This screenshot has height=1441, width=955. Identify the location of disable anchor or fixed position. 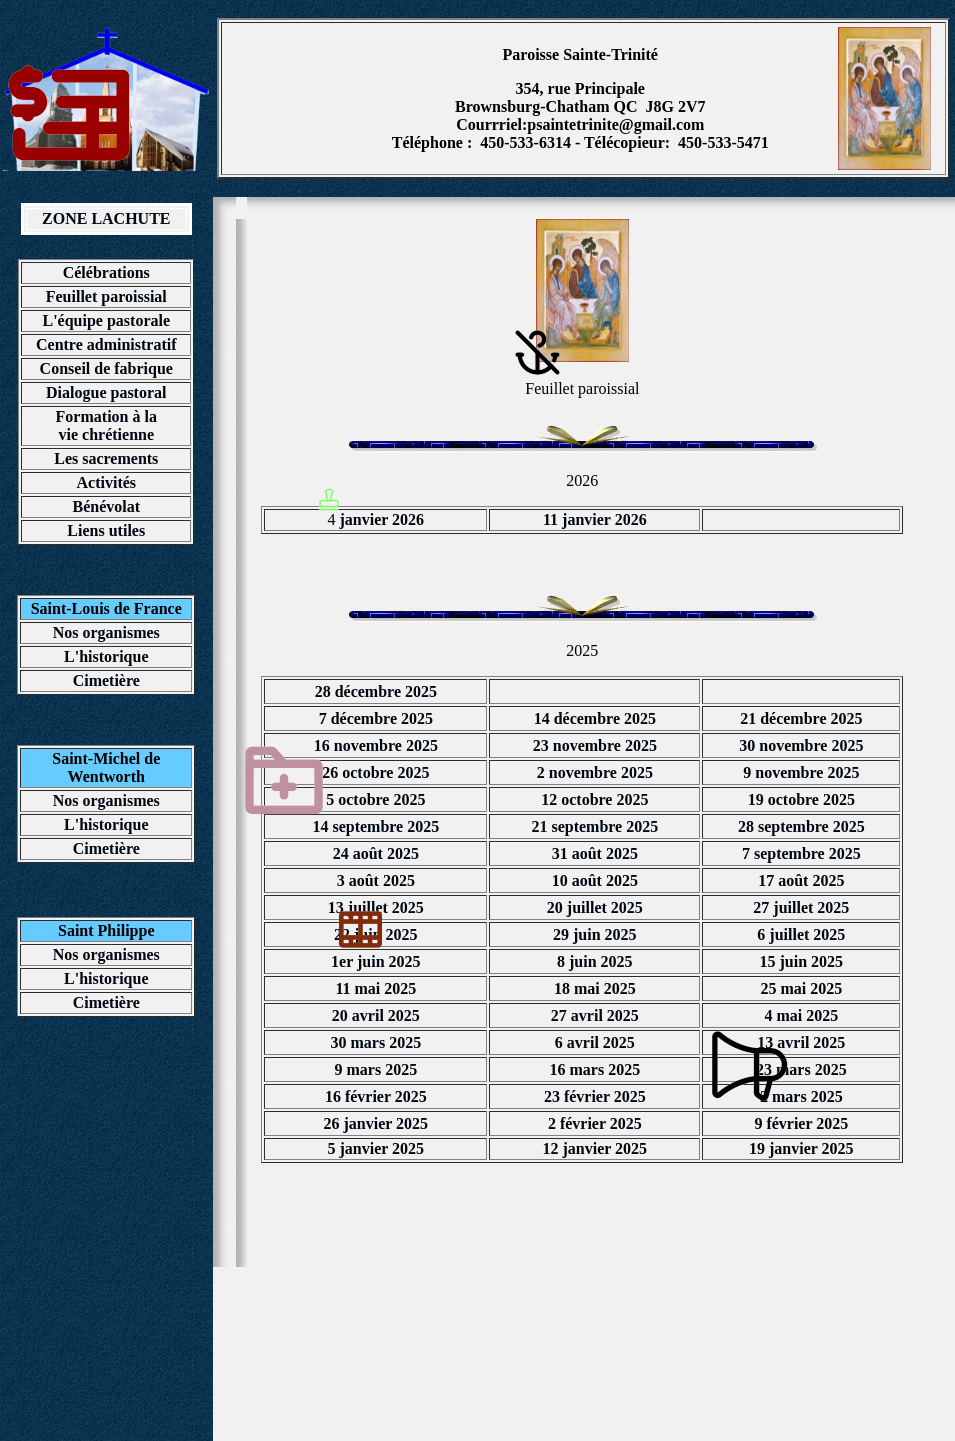
(537, 352).